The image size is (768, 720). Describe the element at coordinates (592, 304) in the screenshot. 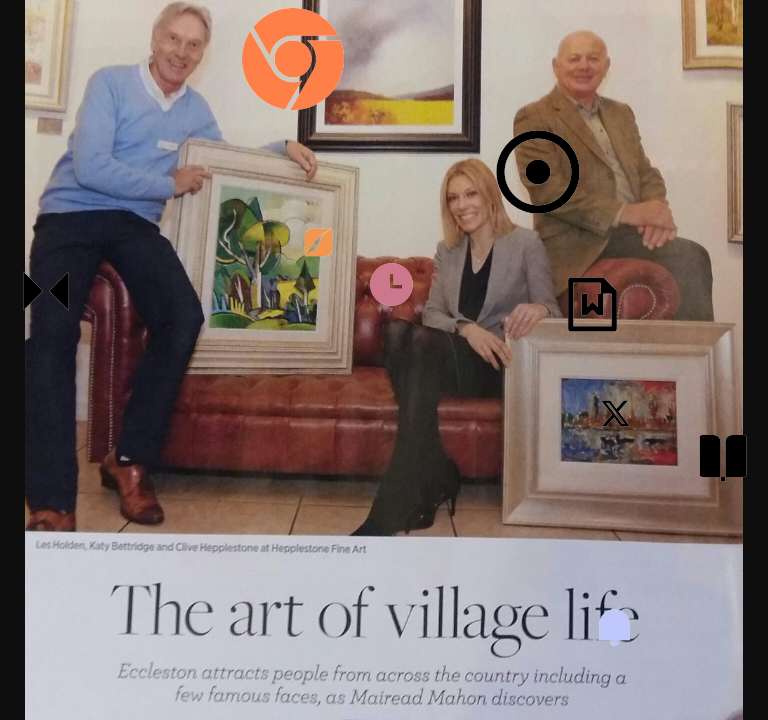

I see `open a Microsoft Word document` at that location.